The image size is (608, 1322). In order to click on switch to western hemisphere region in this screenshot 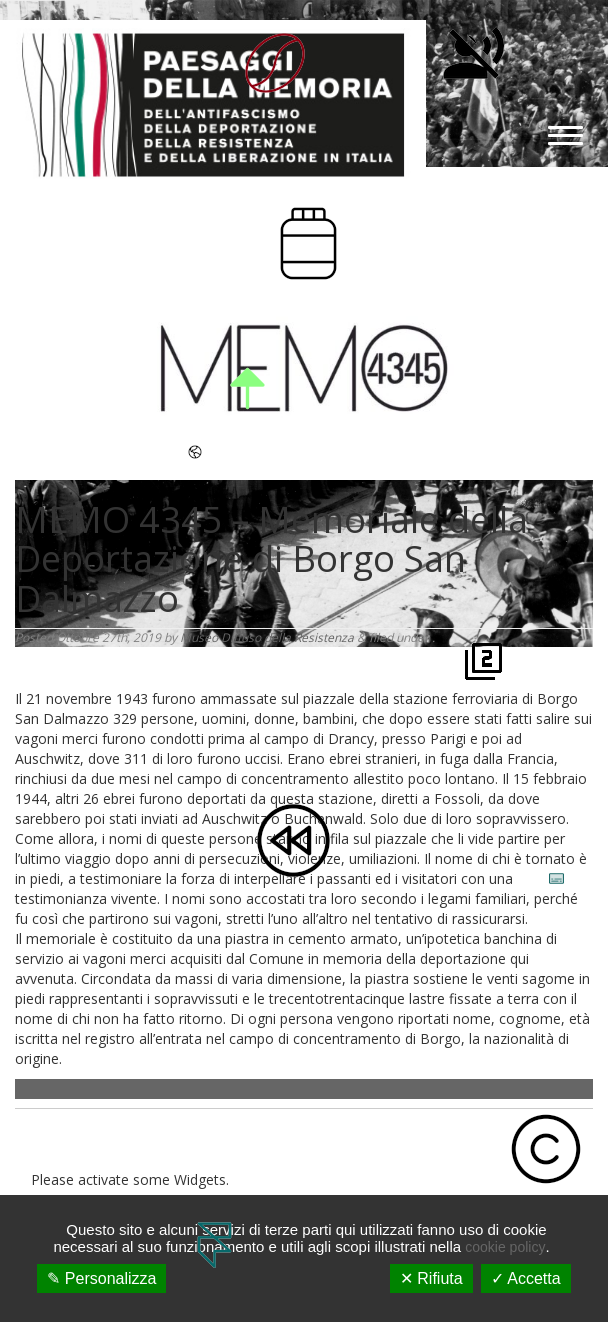, I will do `click(195, 452)`.